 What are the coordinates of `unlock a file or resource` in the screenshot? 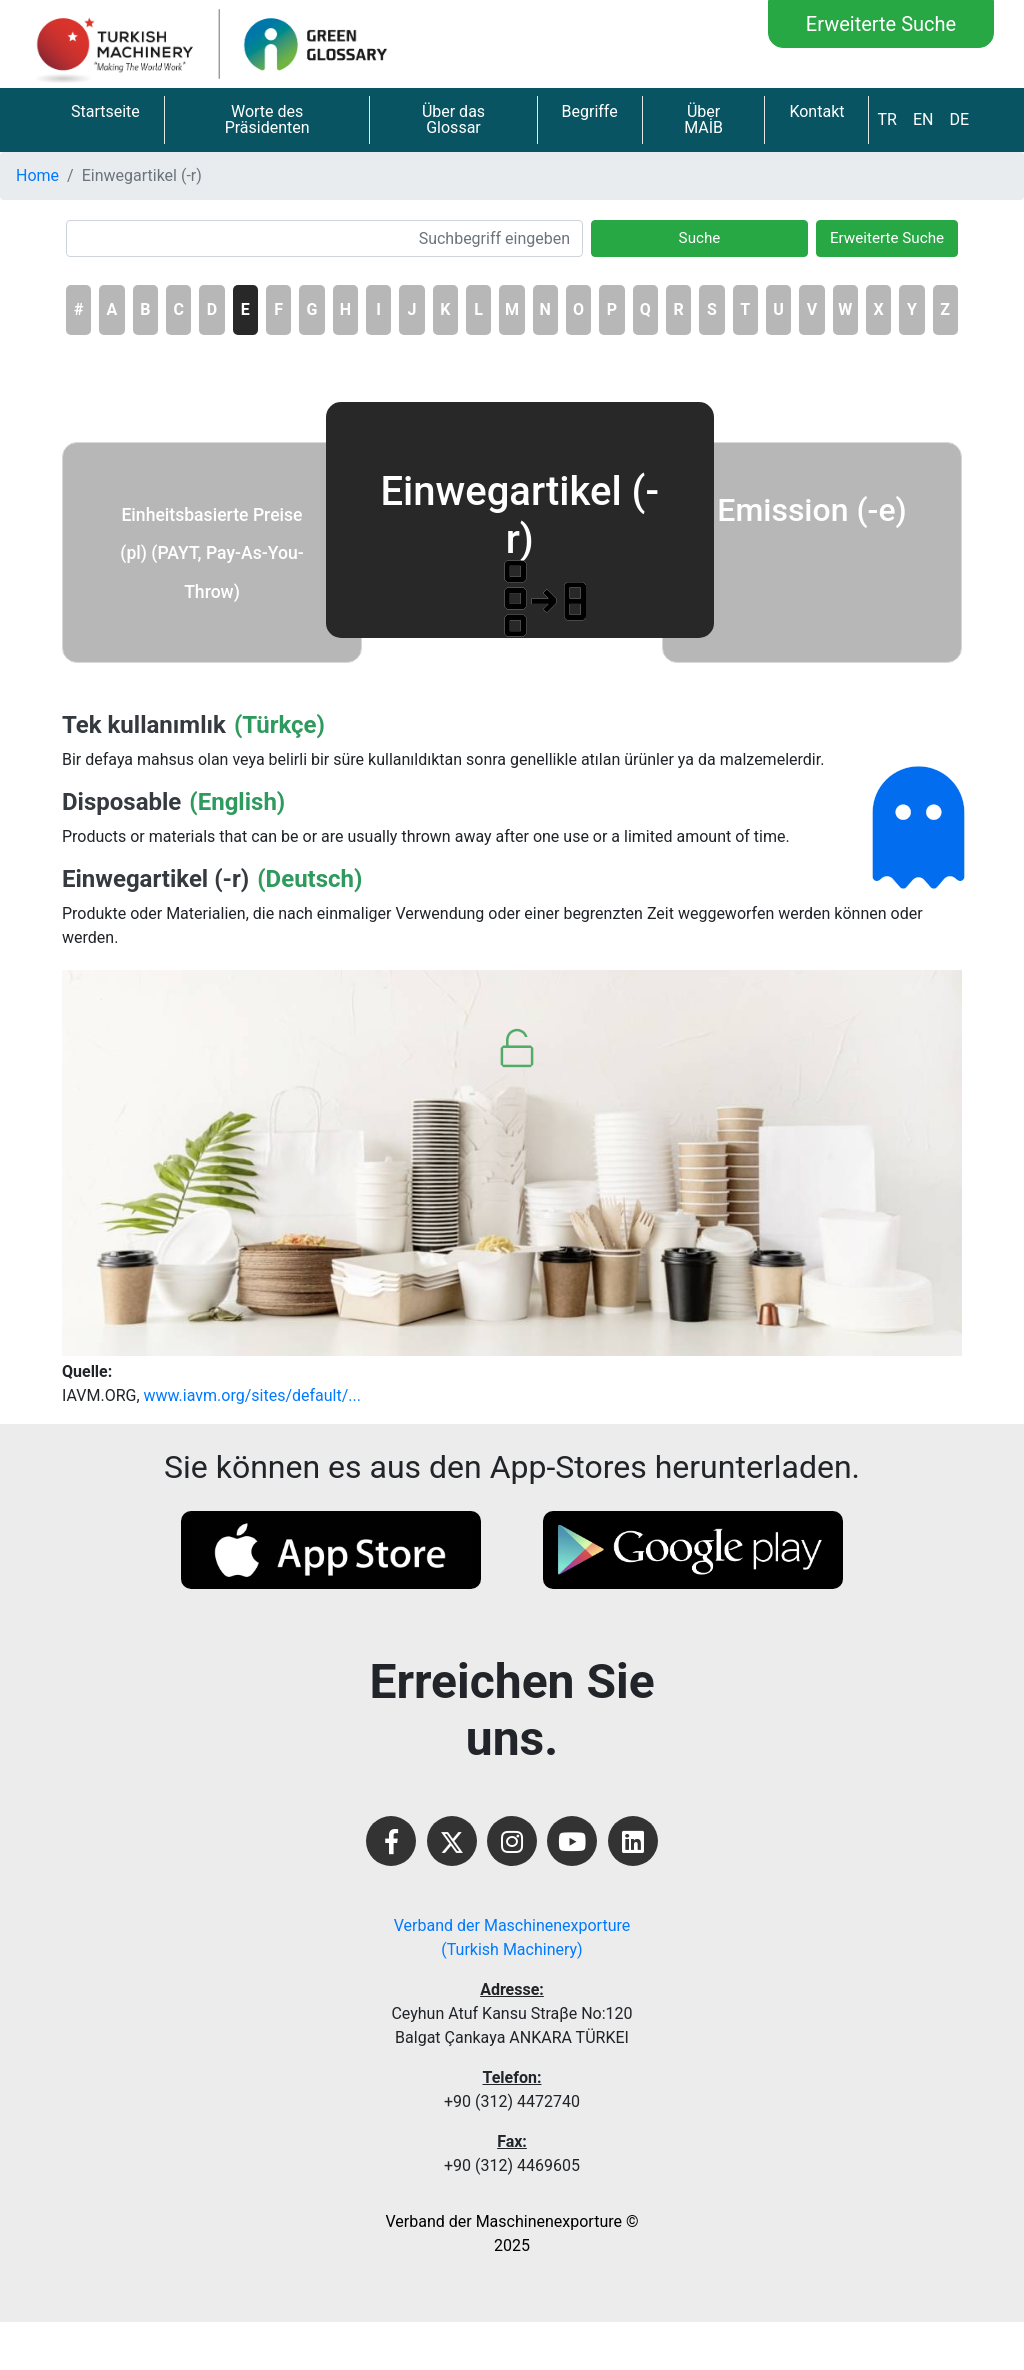 It's located at (517, 1048).